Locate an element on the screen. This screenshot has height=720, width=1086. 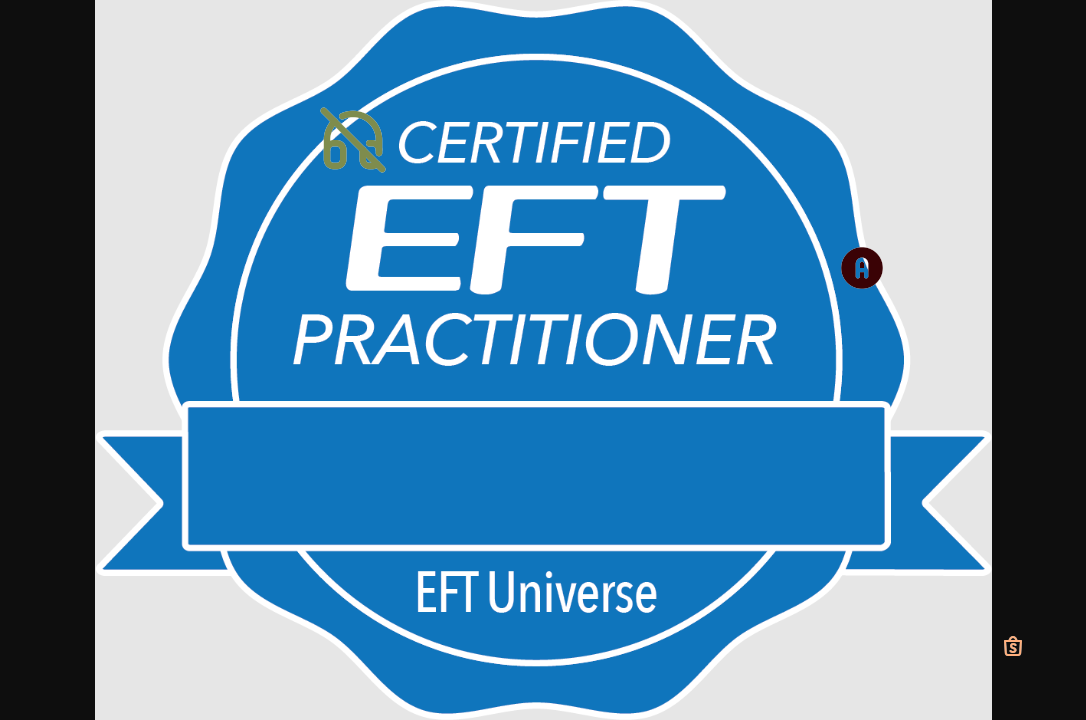
open the Shopee shopping app is located at coordinates (1013, 646).